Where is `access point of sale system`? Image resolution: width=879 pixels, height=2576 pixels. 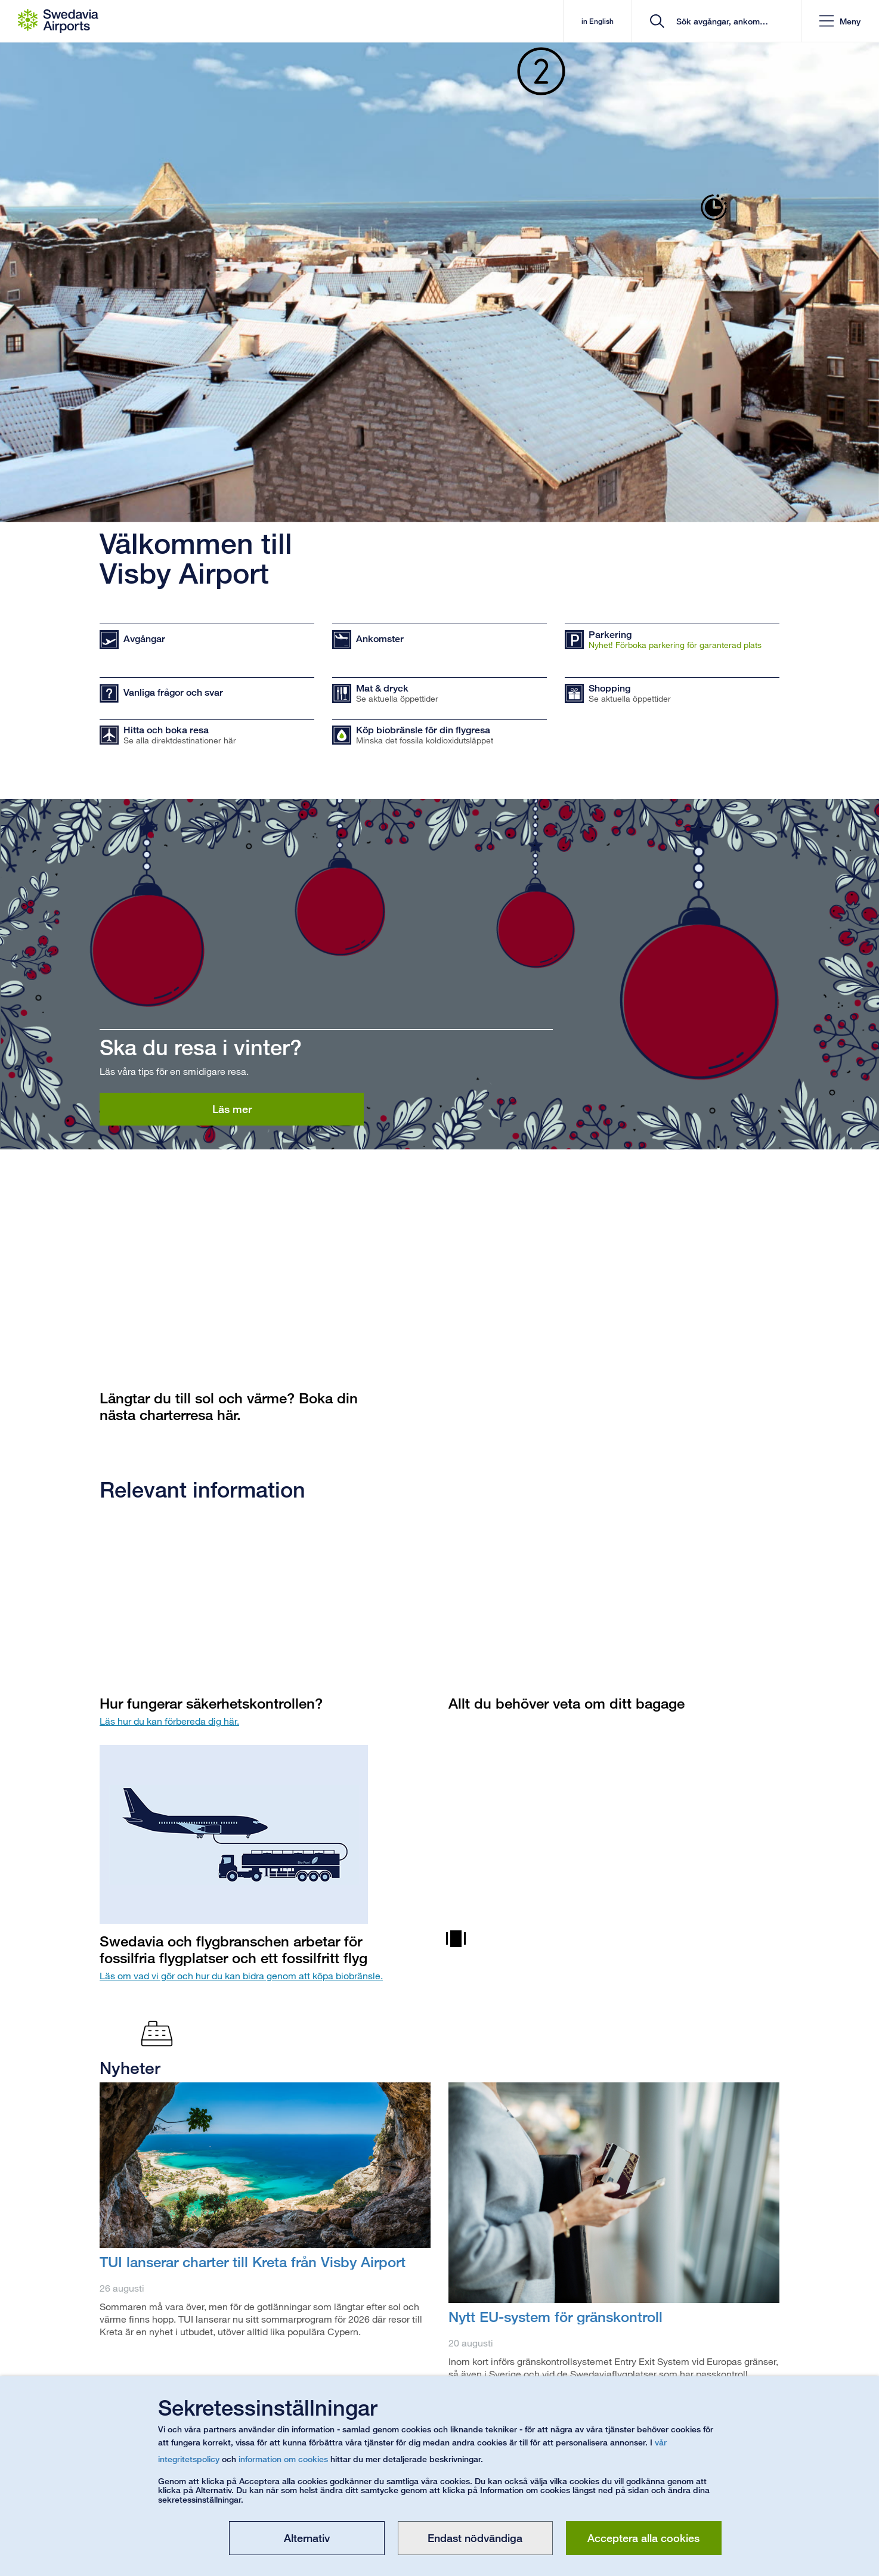 access point of sale system is located at coordinates (157, 2035).